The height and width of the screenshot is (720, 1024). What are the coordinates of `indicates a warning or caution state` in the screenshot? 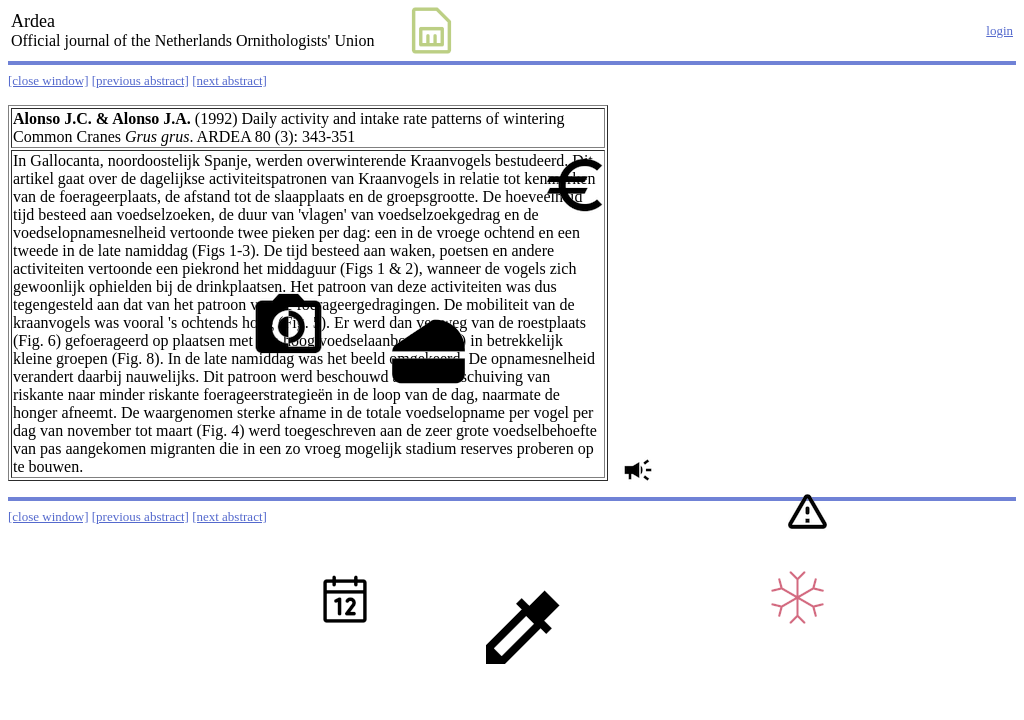 It's located at (807, 510).